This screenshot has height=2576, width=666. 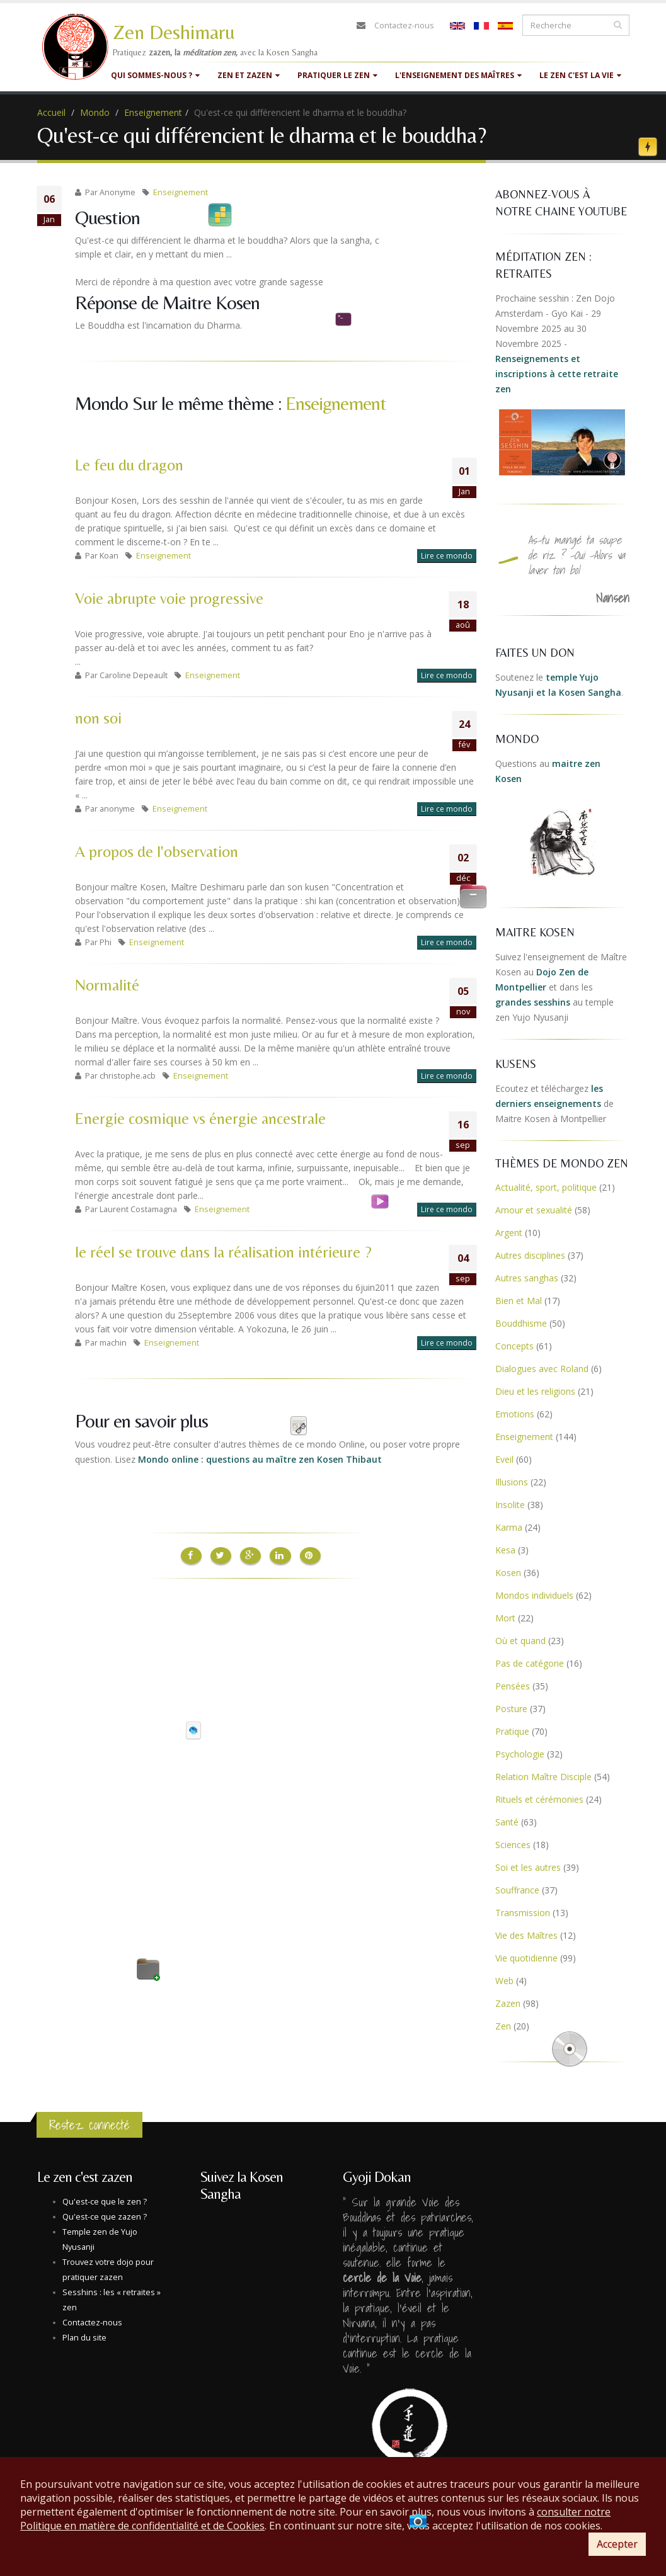 What do you see at coordinates (148, 1969) in the screenshot?
I see `create a new folder` at bounding box center [148, 1969].